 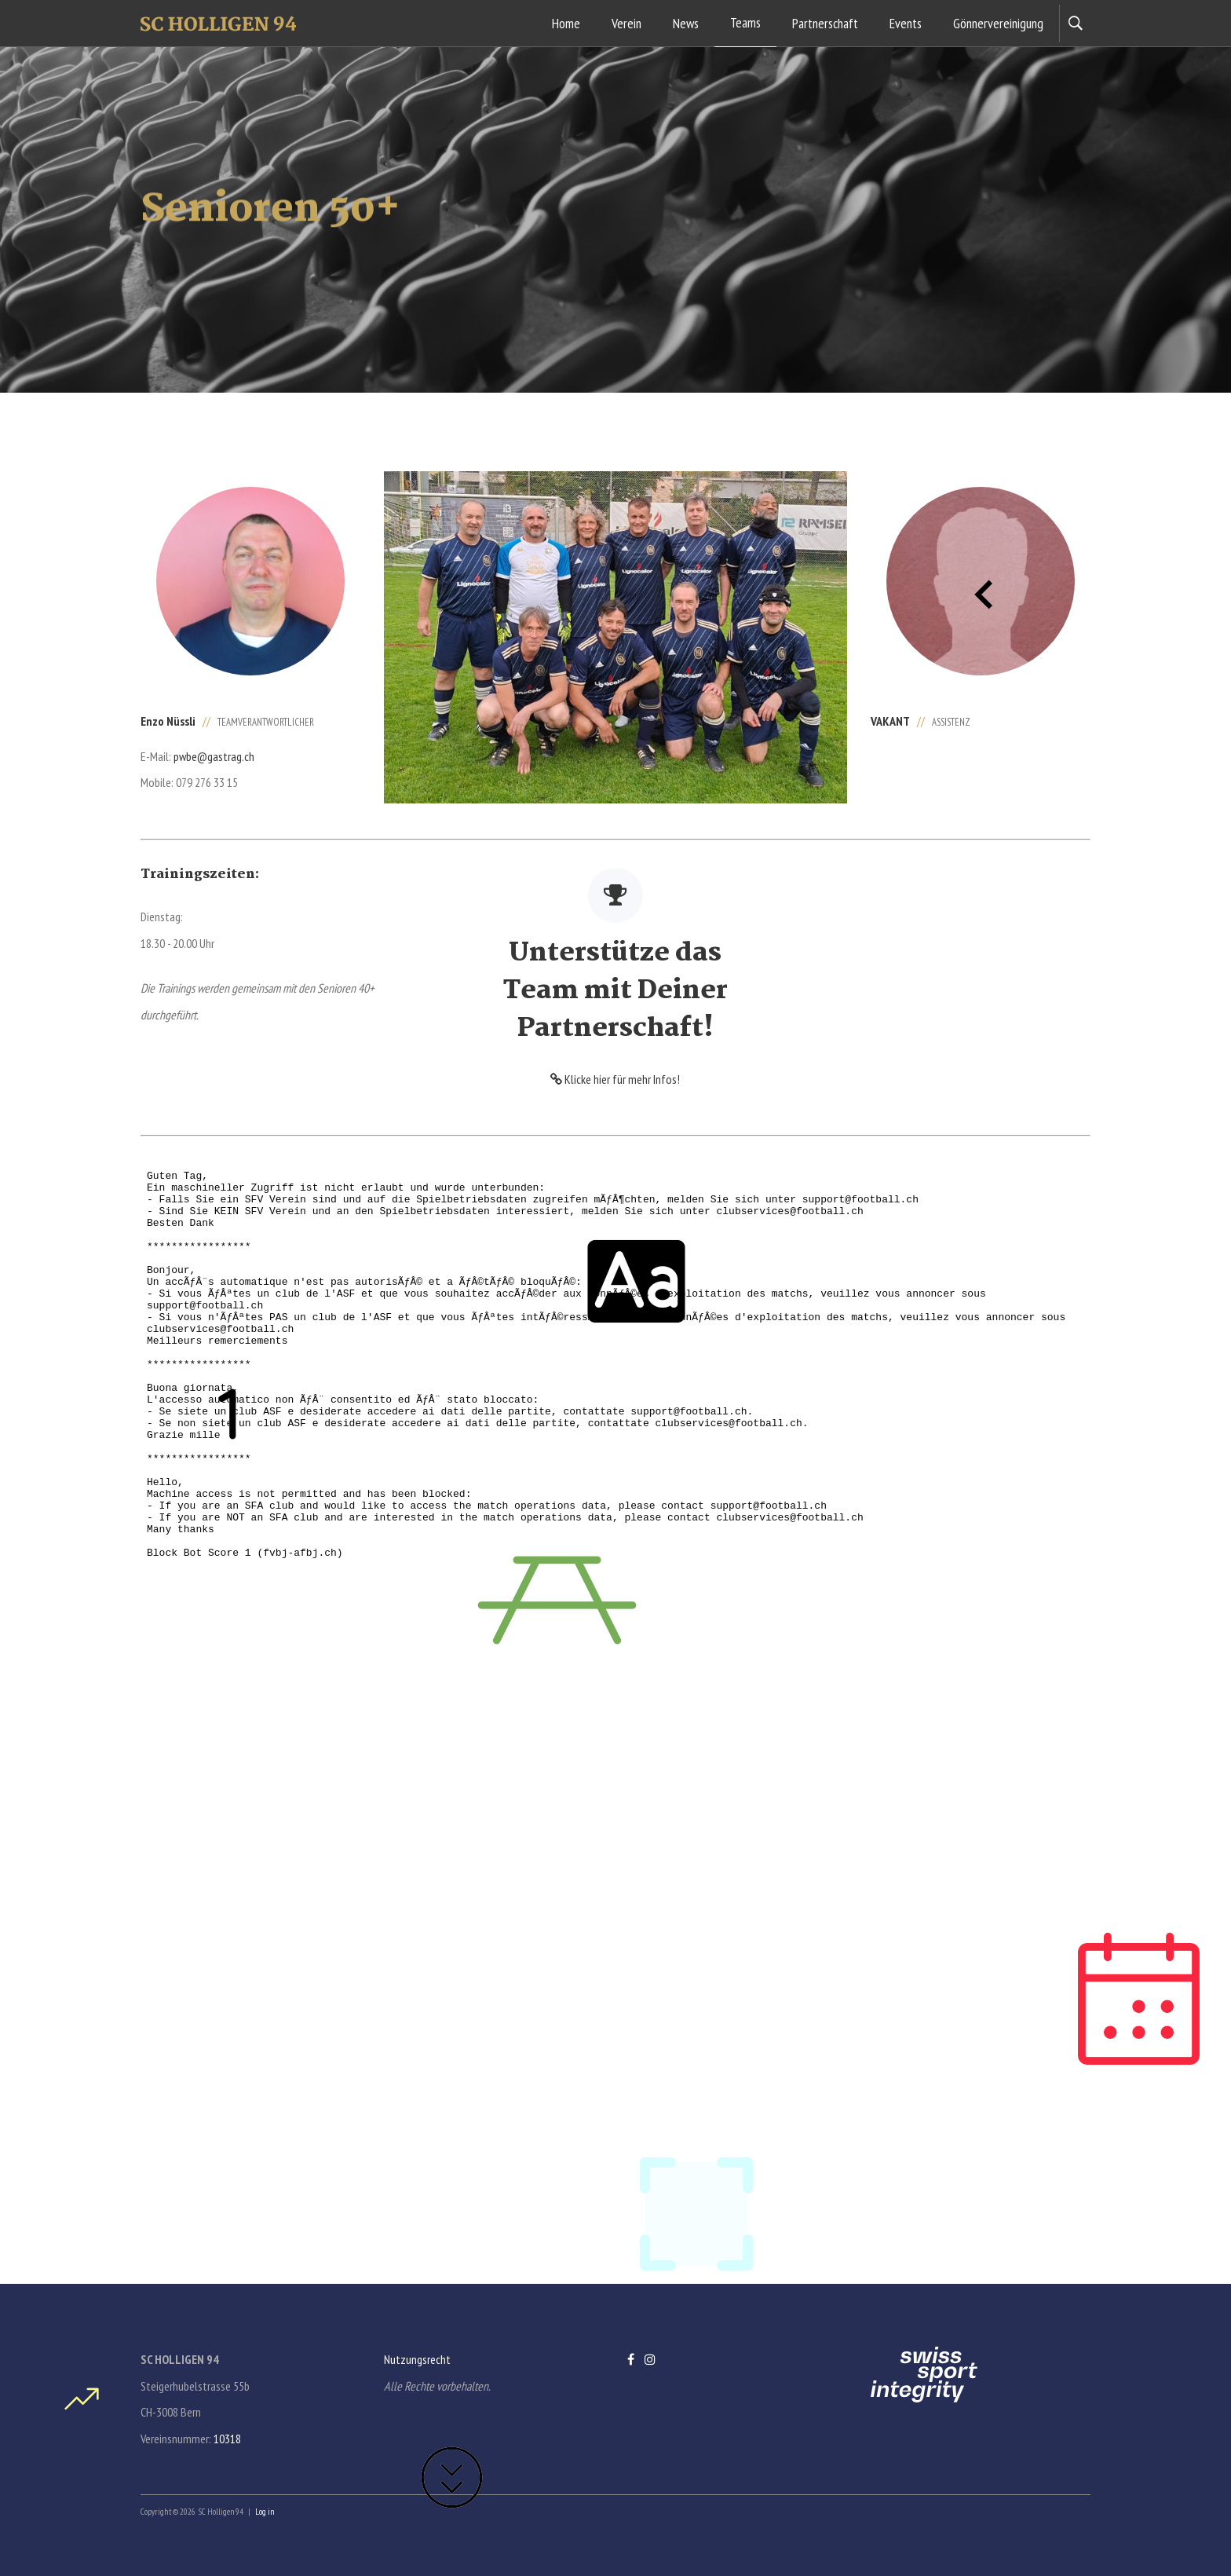 I want to click on indicates first place or top ranking, so click(x=230, y=1414).